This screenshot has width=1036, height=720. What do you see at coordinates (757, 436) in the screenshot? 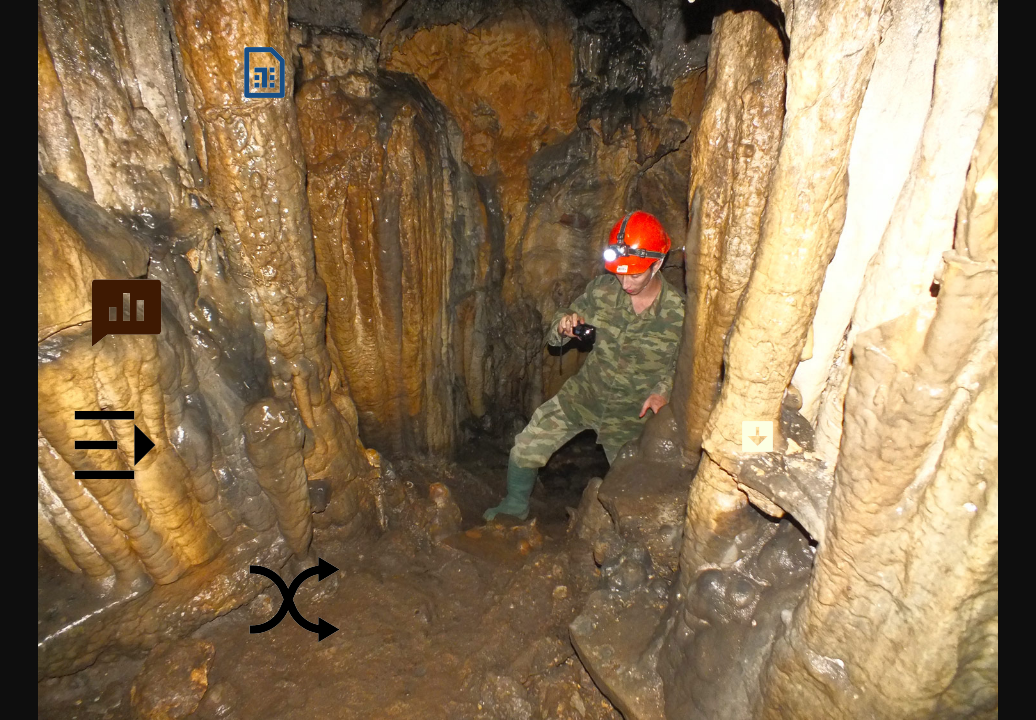
I see `download file or content` at bounding box center [757, 436].